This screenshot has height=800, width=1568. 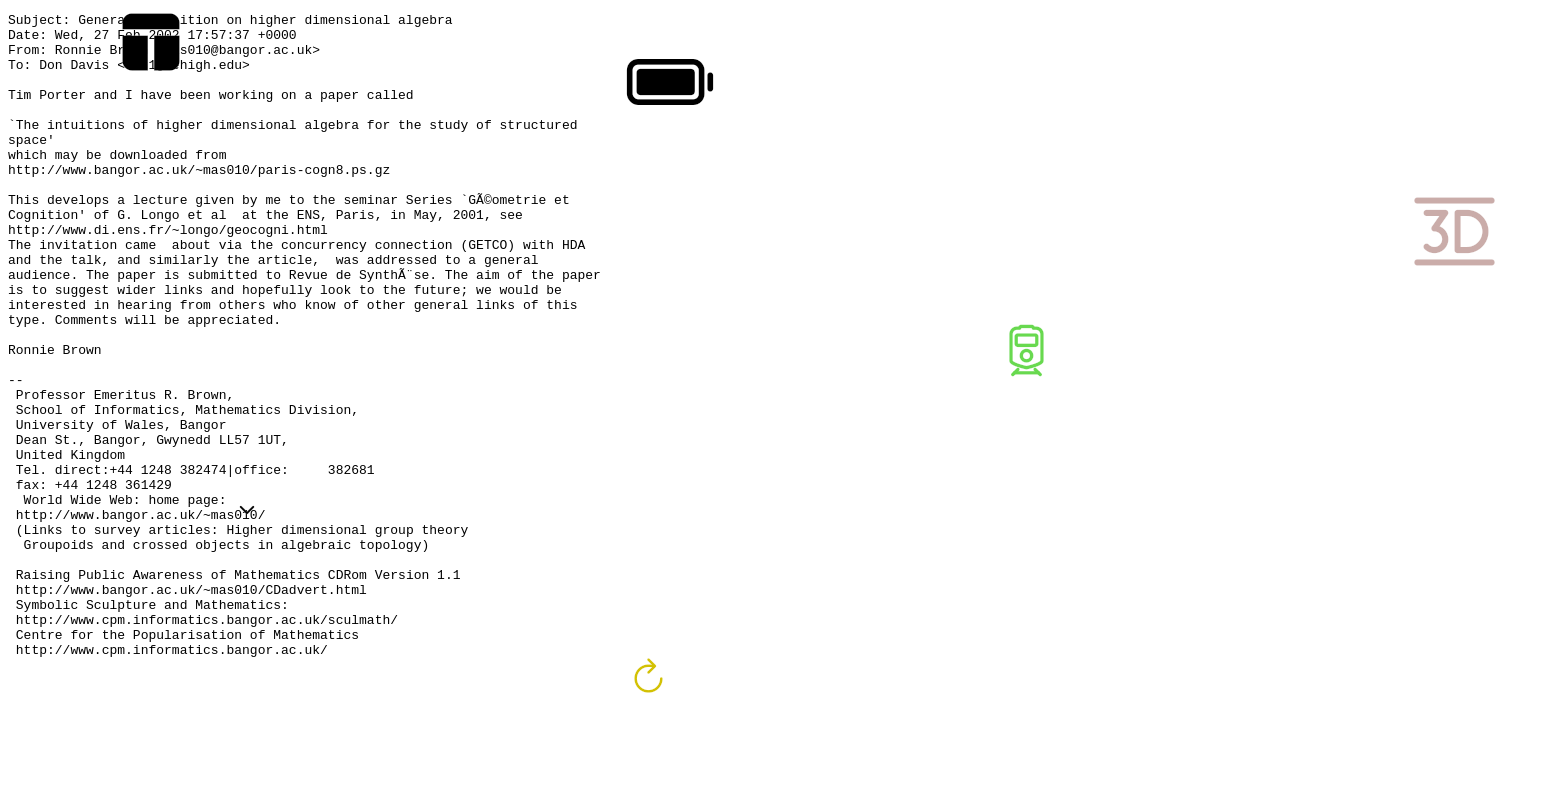 What do you see at coordinates (1026, 350) in the screenshot?
I see `view train schedules or routes` at bounding box center [1026, 350].